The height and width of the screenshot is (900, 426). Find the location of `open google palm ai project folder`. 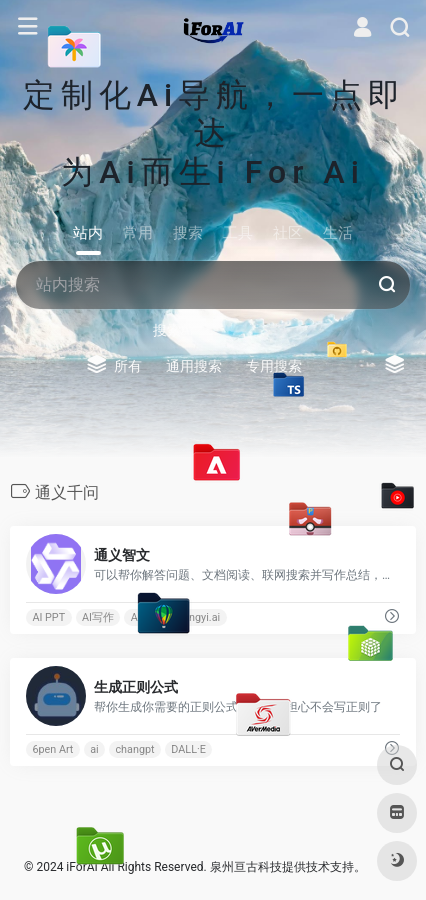

open google palm ai project folder is located at coordinates (74, 48).